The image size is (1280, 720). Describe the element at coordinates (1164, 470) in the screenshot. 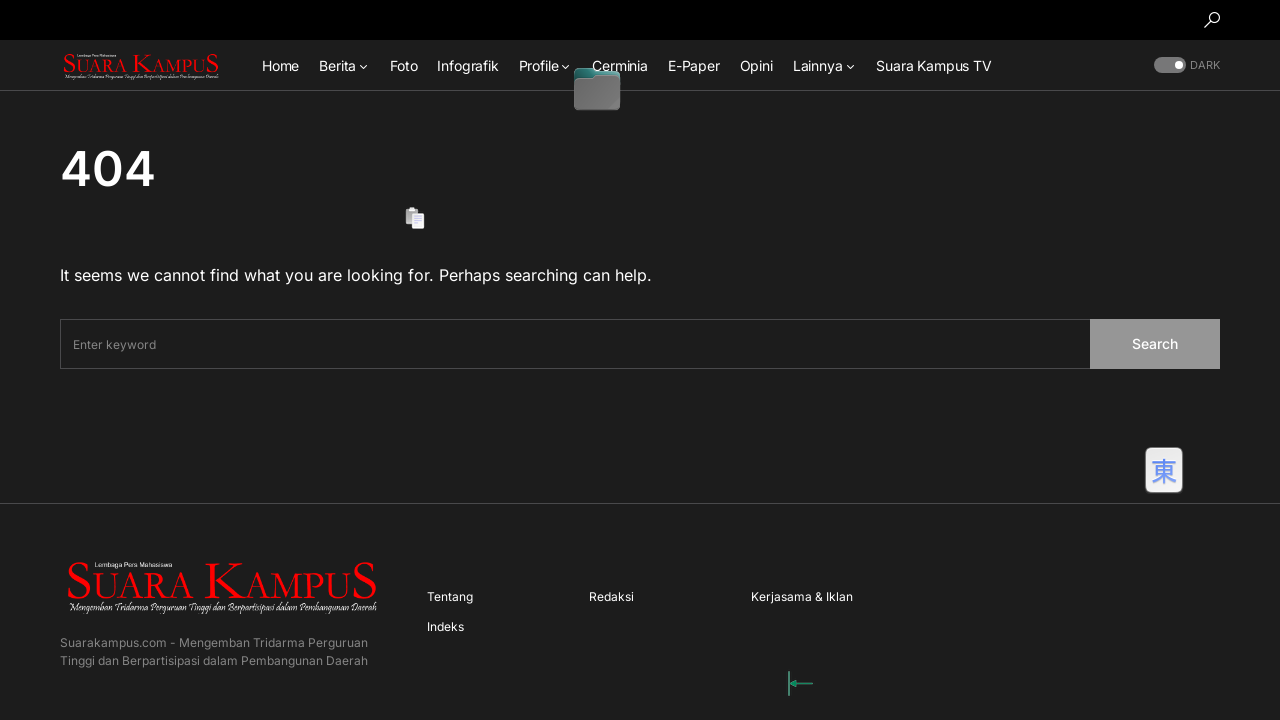

I see `launch the GNOME Mahjongg game` at that location.